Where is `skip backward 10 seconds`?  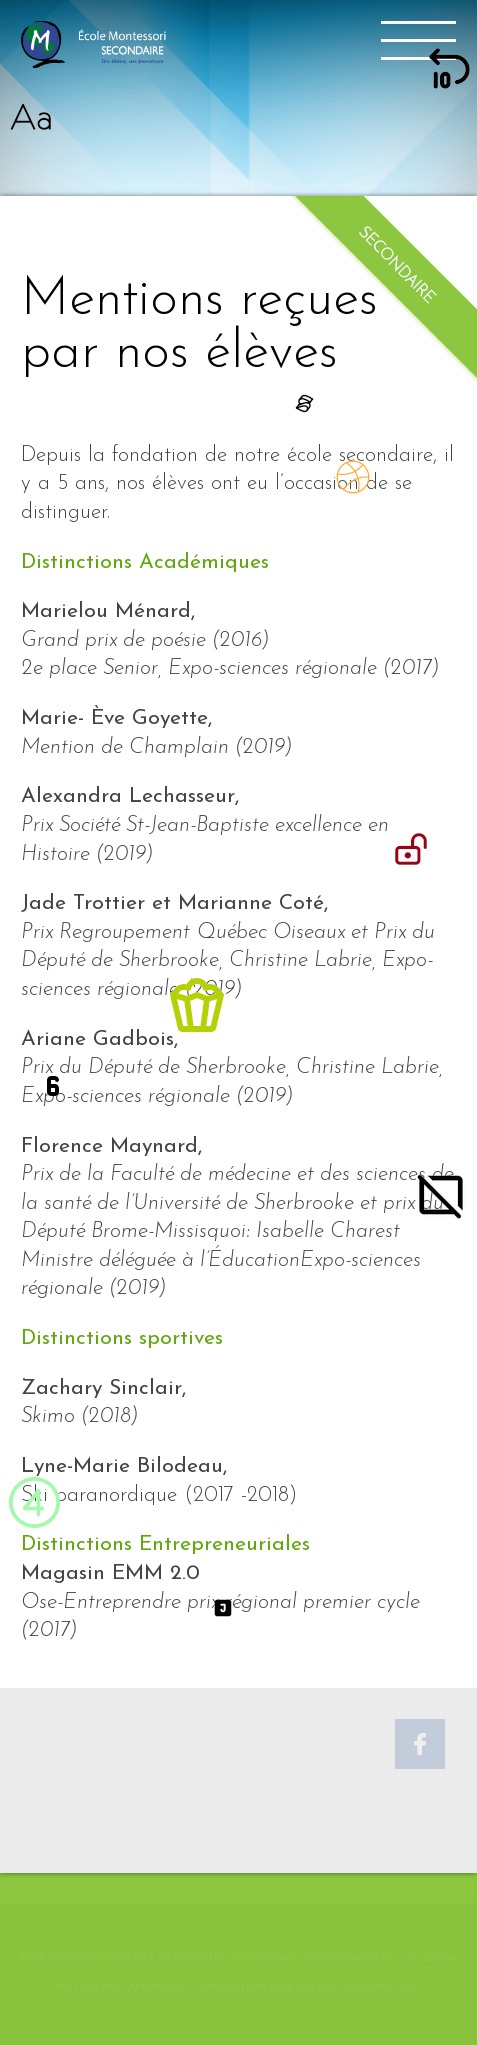
skip backward 10 seconds is located at coordinates (448, 69).